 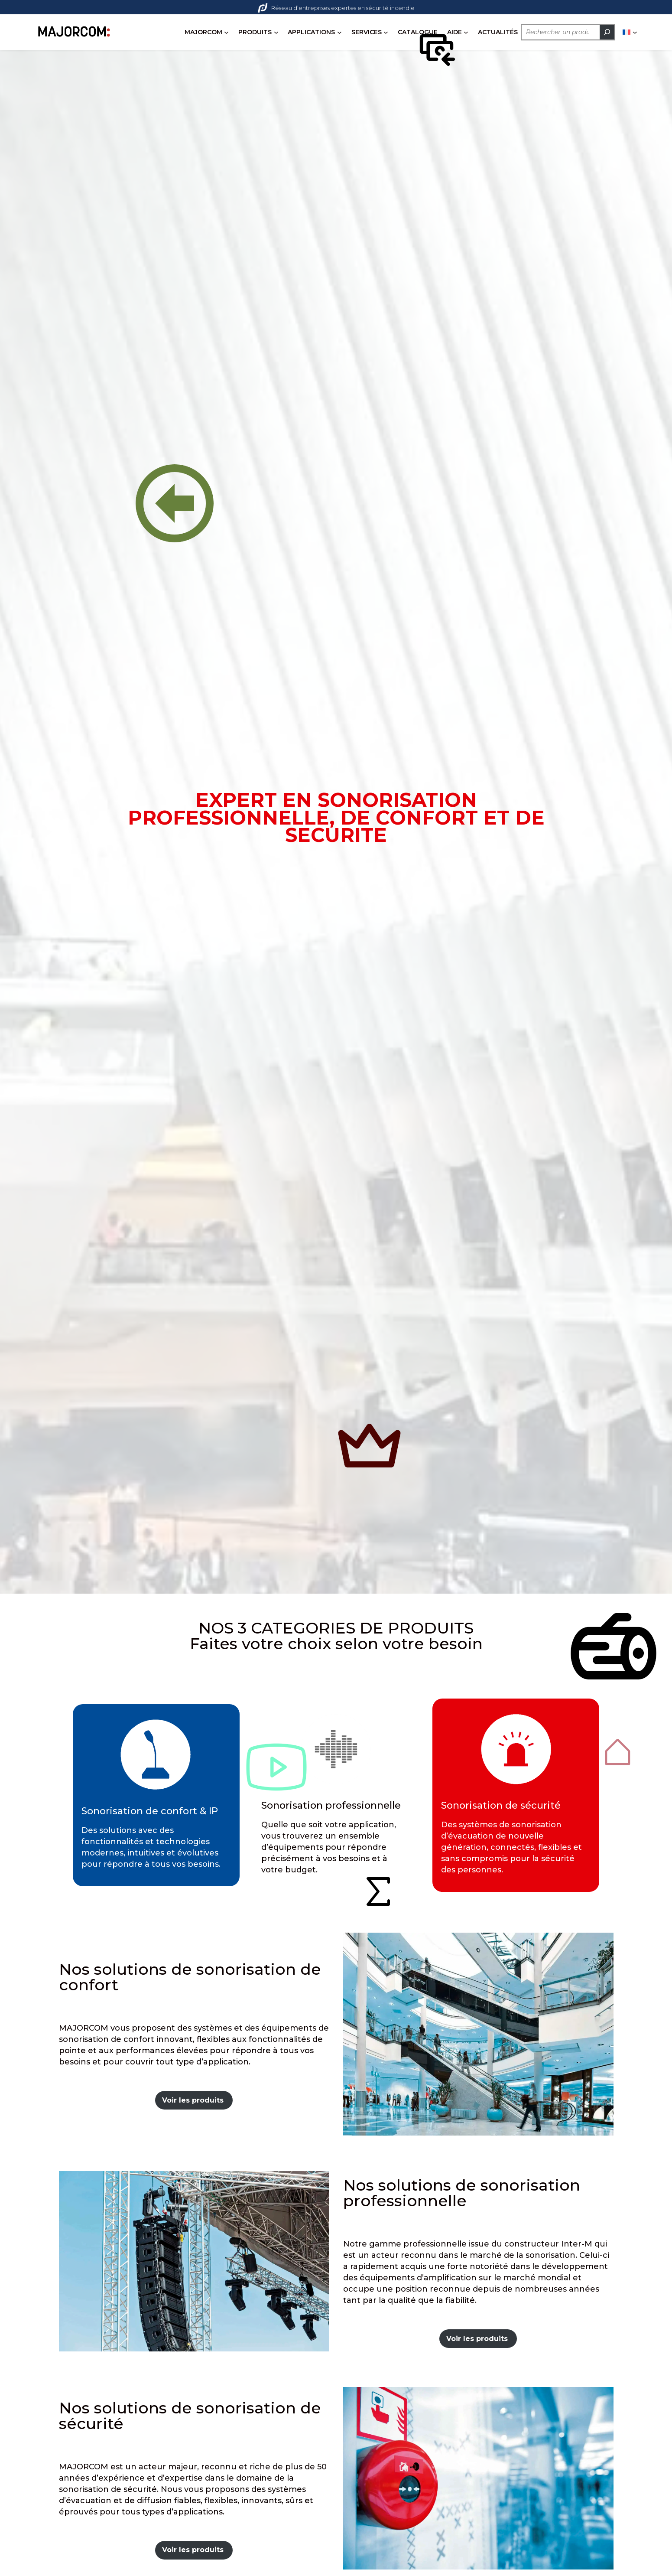 What do you see at coordinates (614, 1650) in the screenshot?
I see `view activity log or history` at bounding box center [614, 1650].